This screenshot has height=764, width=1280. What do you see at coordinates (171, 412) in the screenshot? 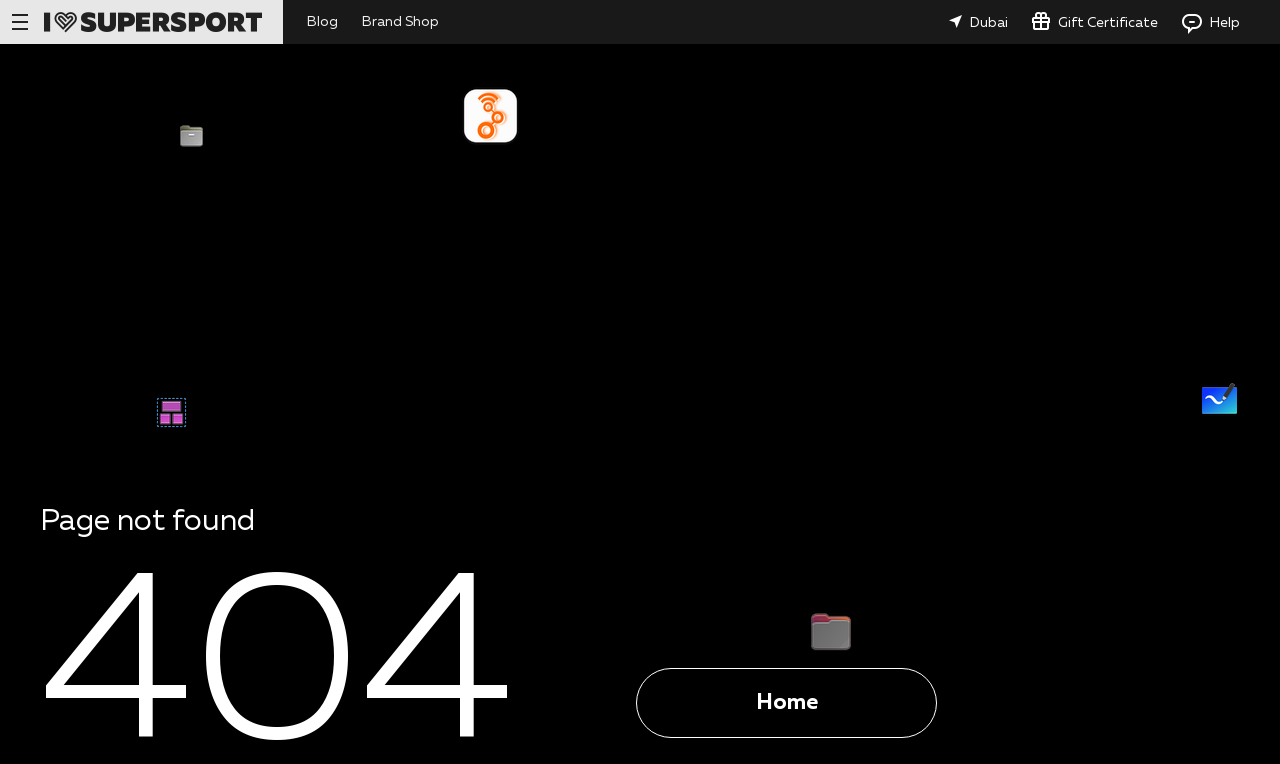
I see `select all items in the current view` at bounding box center [171, 412].